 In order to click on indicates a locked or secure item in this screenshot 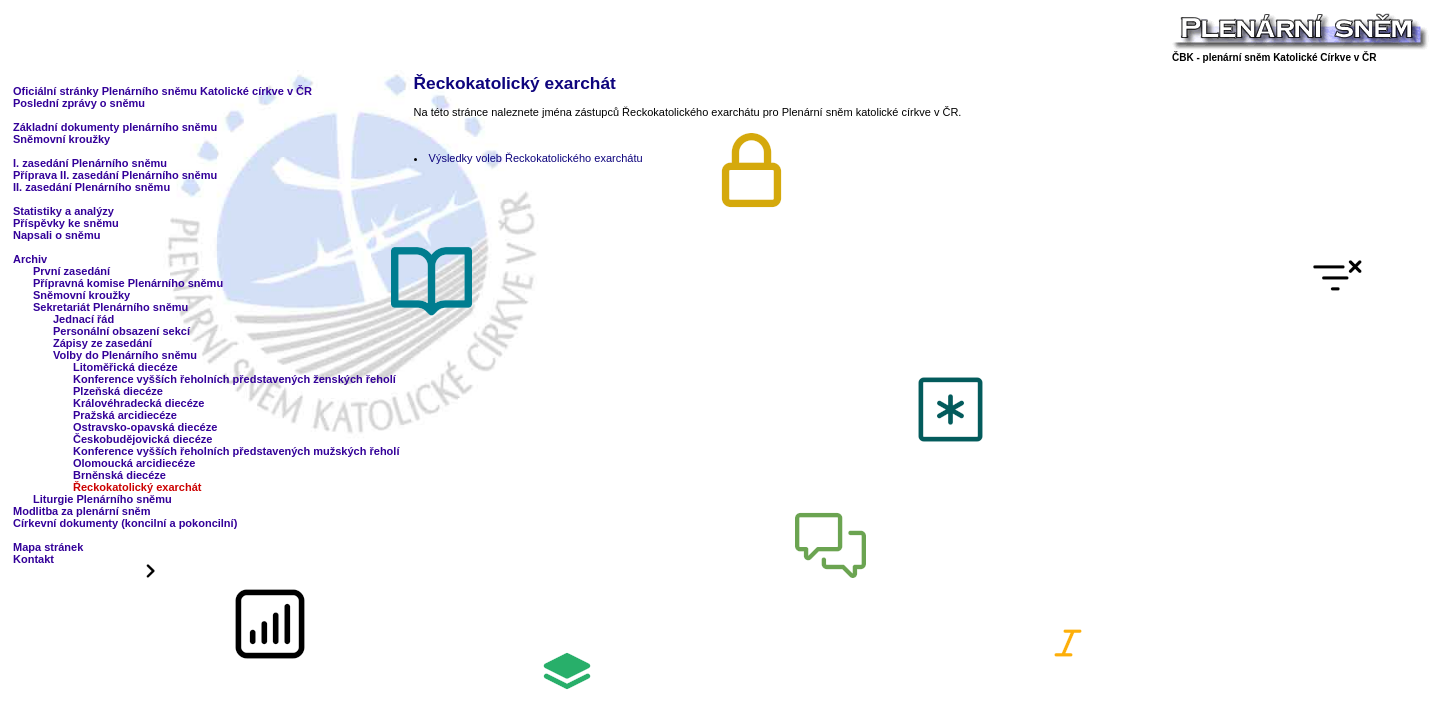, I will do `click(751, 172)`.